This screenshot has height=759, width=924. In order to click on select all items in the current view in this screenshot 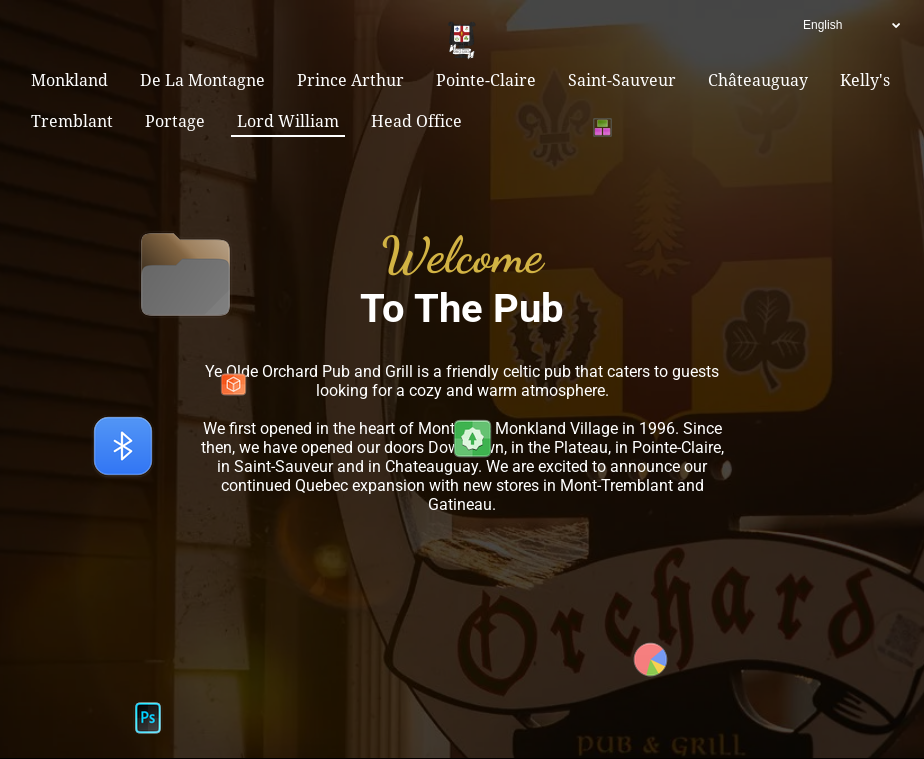, I will do `click(602, 127)`.